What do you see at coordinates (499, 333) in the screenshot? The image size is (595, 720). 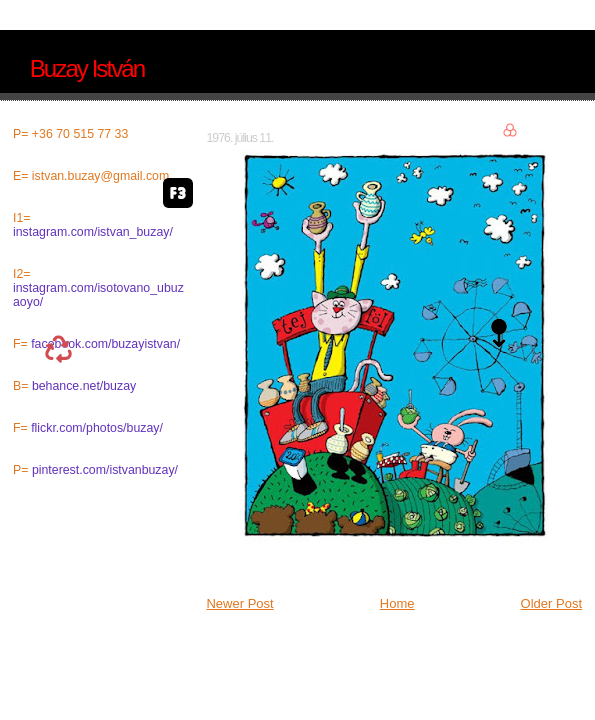 I see `swipe down to refresh or load content` at bounding box center [499, 333].